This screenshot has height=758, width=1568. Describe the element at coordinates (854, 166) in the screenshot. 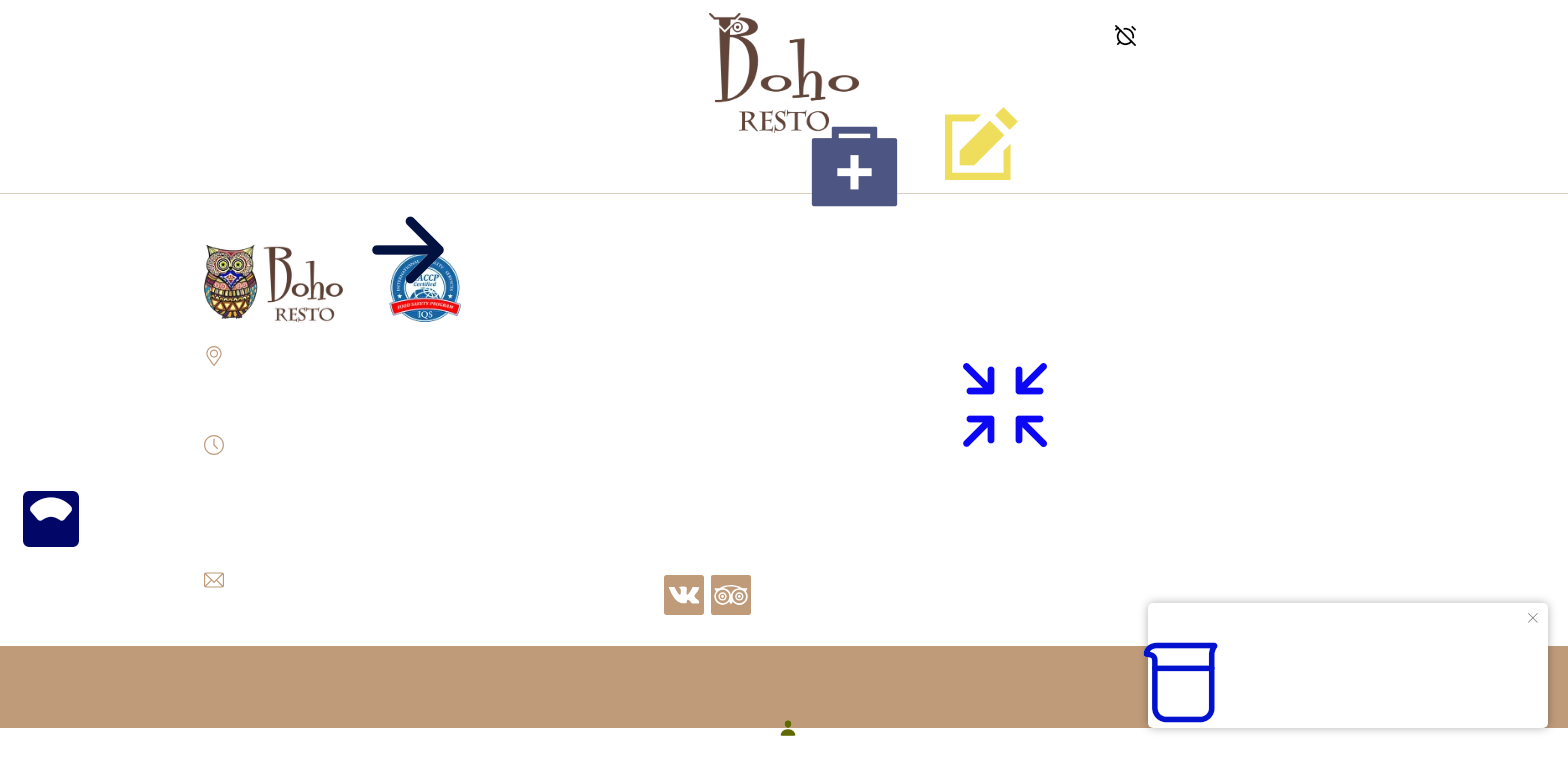

I see `access health or medical features` at that location.